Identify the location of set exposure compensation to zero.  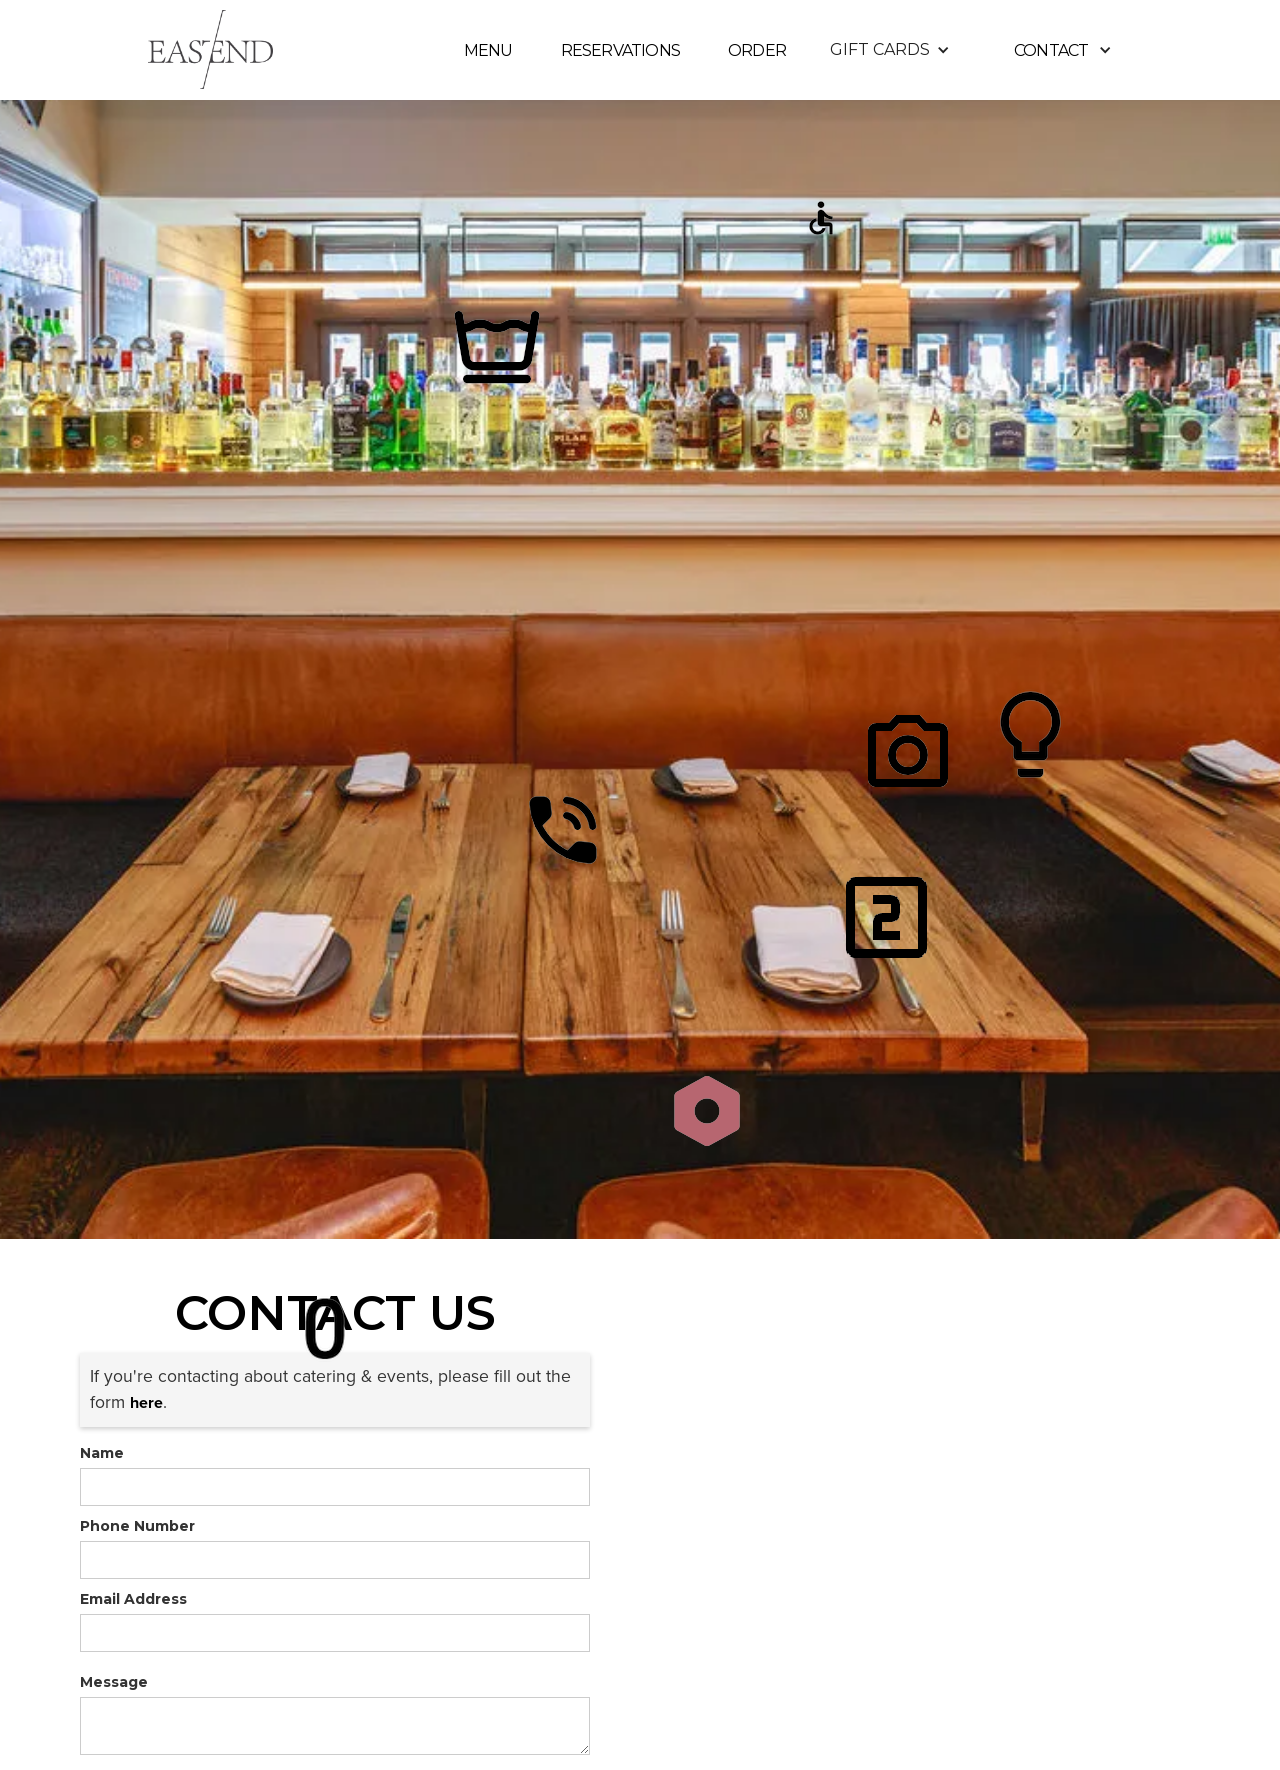
(325, 1331).